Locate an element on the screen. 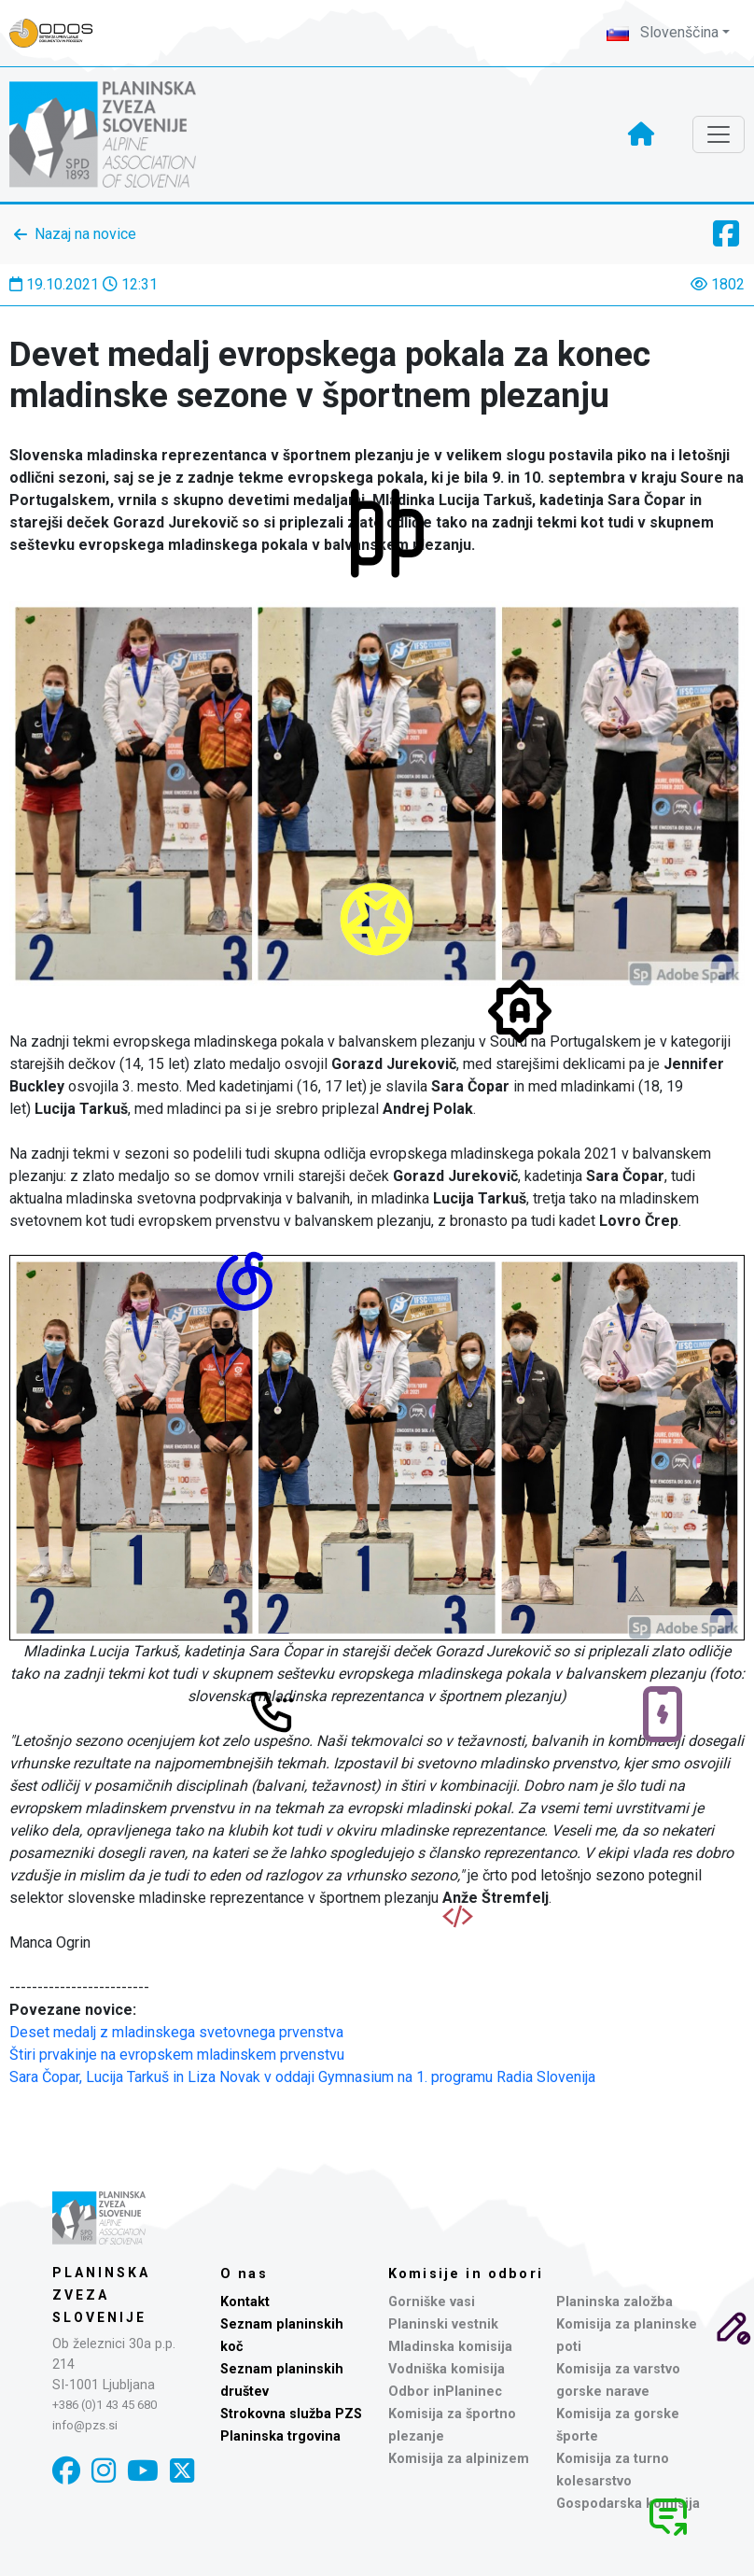 This screenshot has height=2576, width=754. share a message or conversation is located at coordinates (668, 2515).